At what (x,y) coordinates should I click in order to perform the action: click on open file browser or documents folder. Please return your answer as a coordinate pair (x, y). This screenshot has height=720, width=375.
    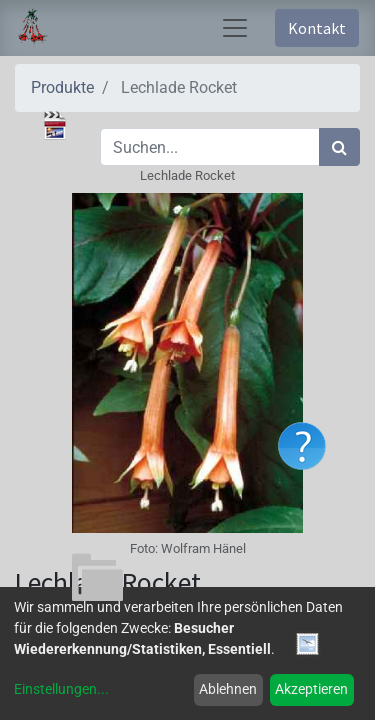
    Looking at the image, I should click on (97, 575).